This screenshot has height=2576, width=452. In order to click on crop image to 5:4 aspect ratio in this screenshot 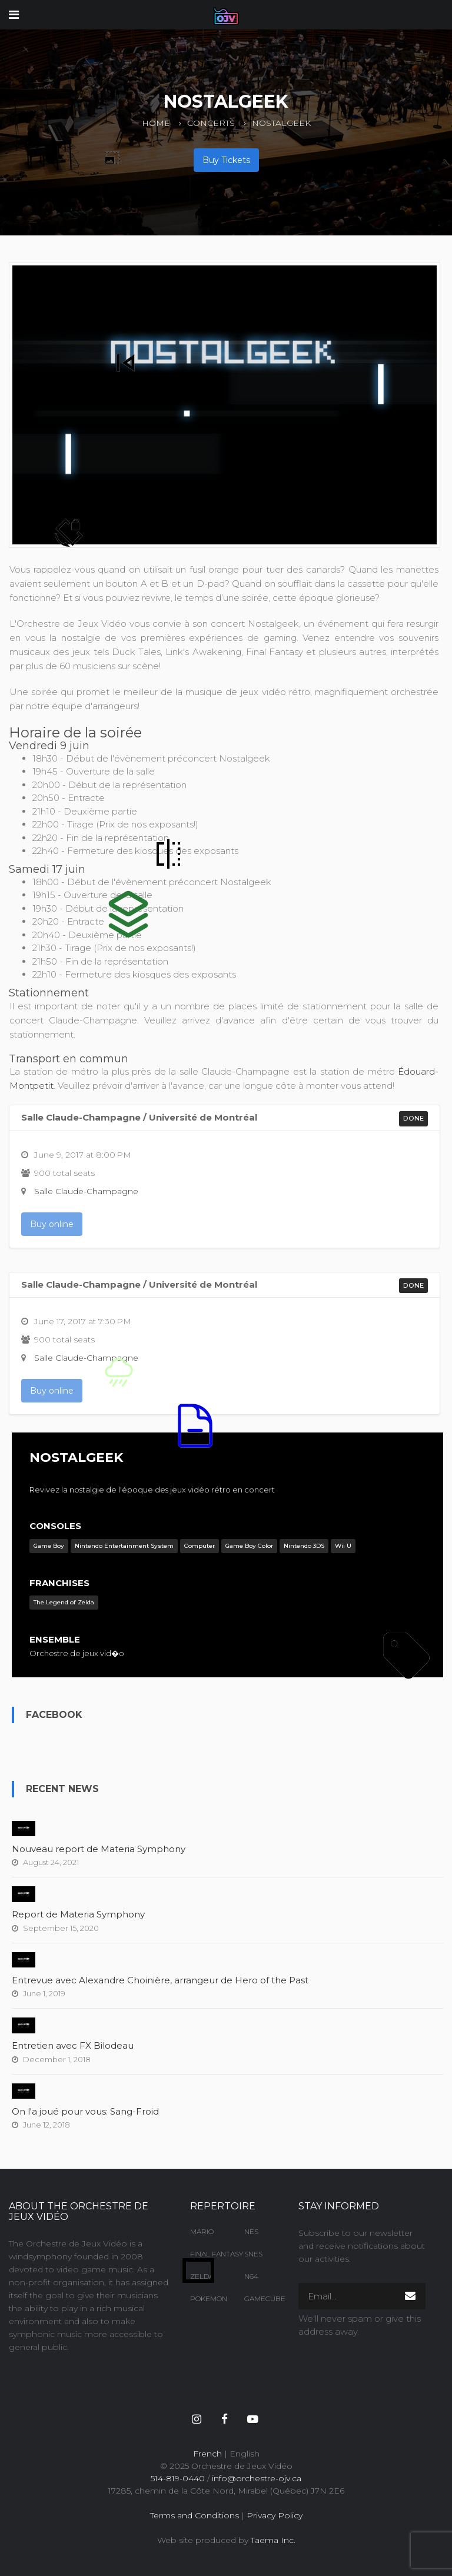, I will do `click(198, 2271)`.